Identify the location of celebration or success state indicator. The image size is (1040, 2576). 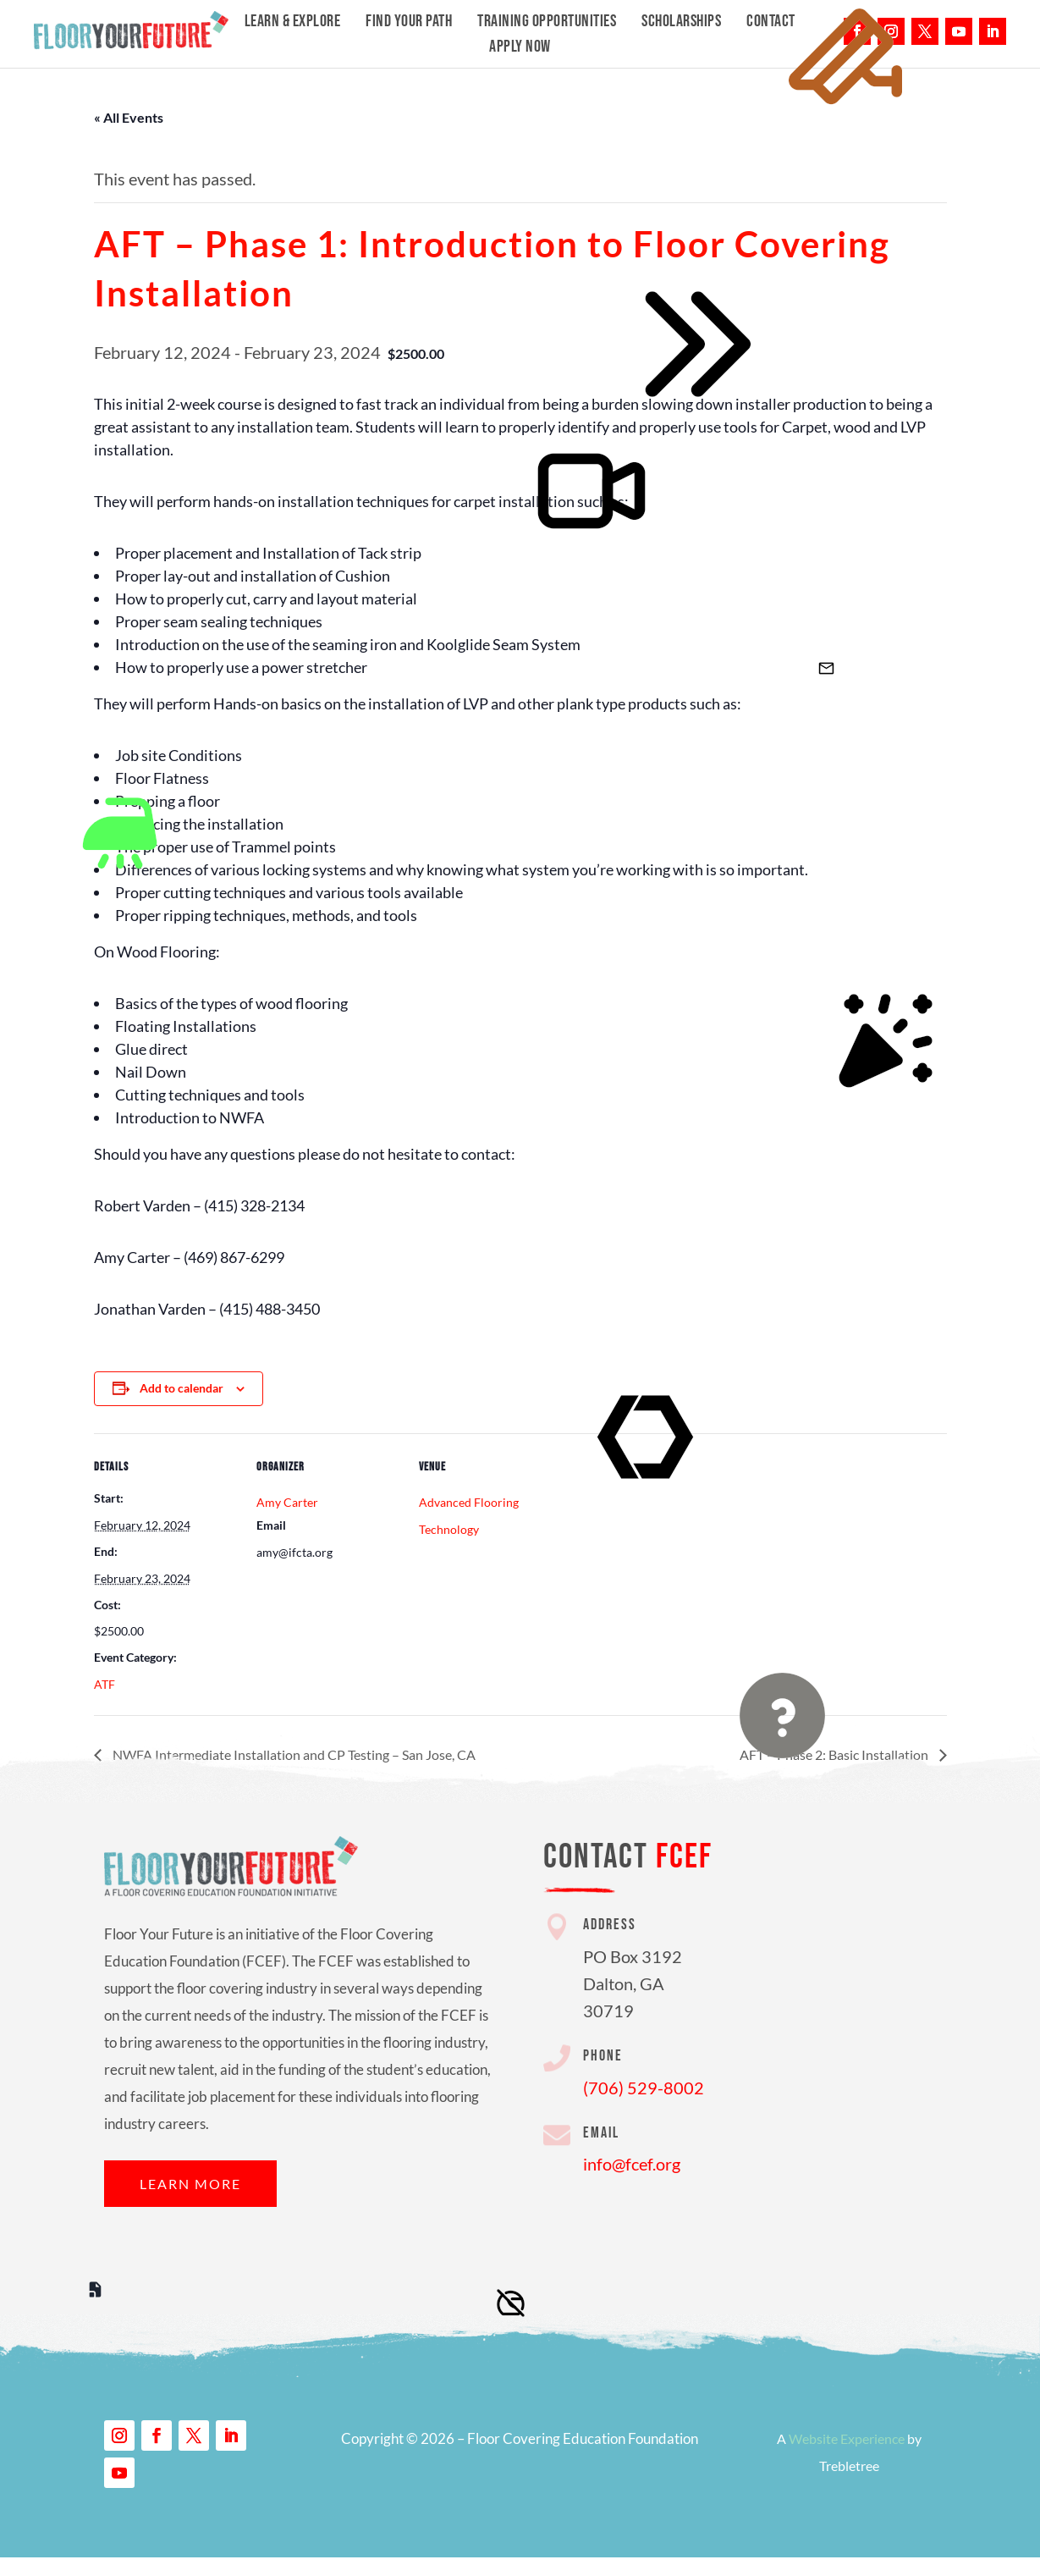
(888, 1038).